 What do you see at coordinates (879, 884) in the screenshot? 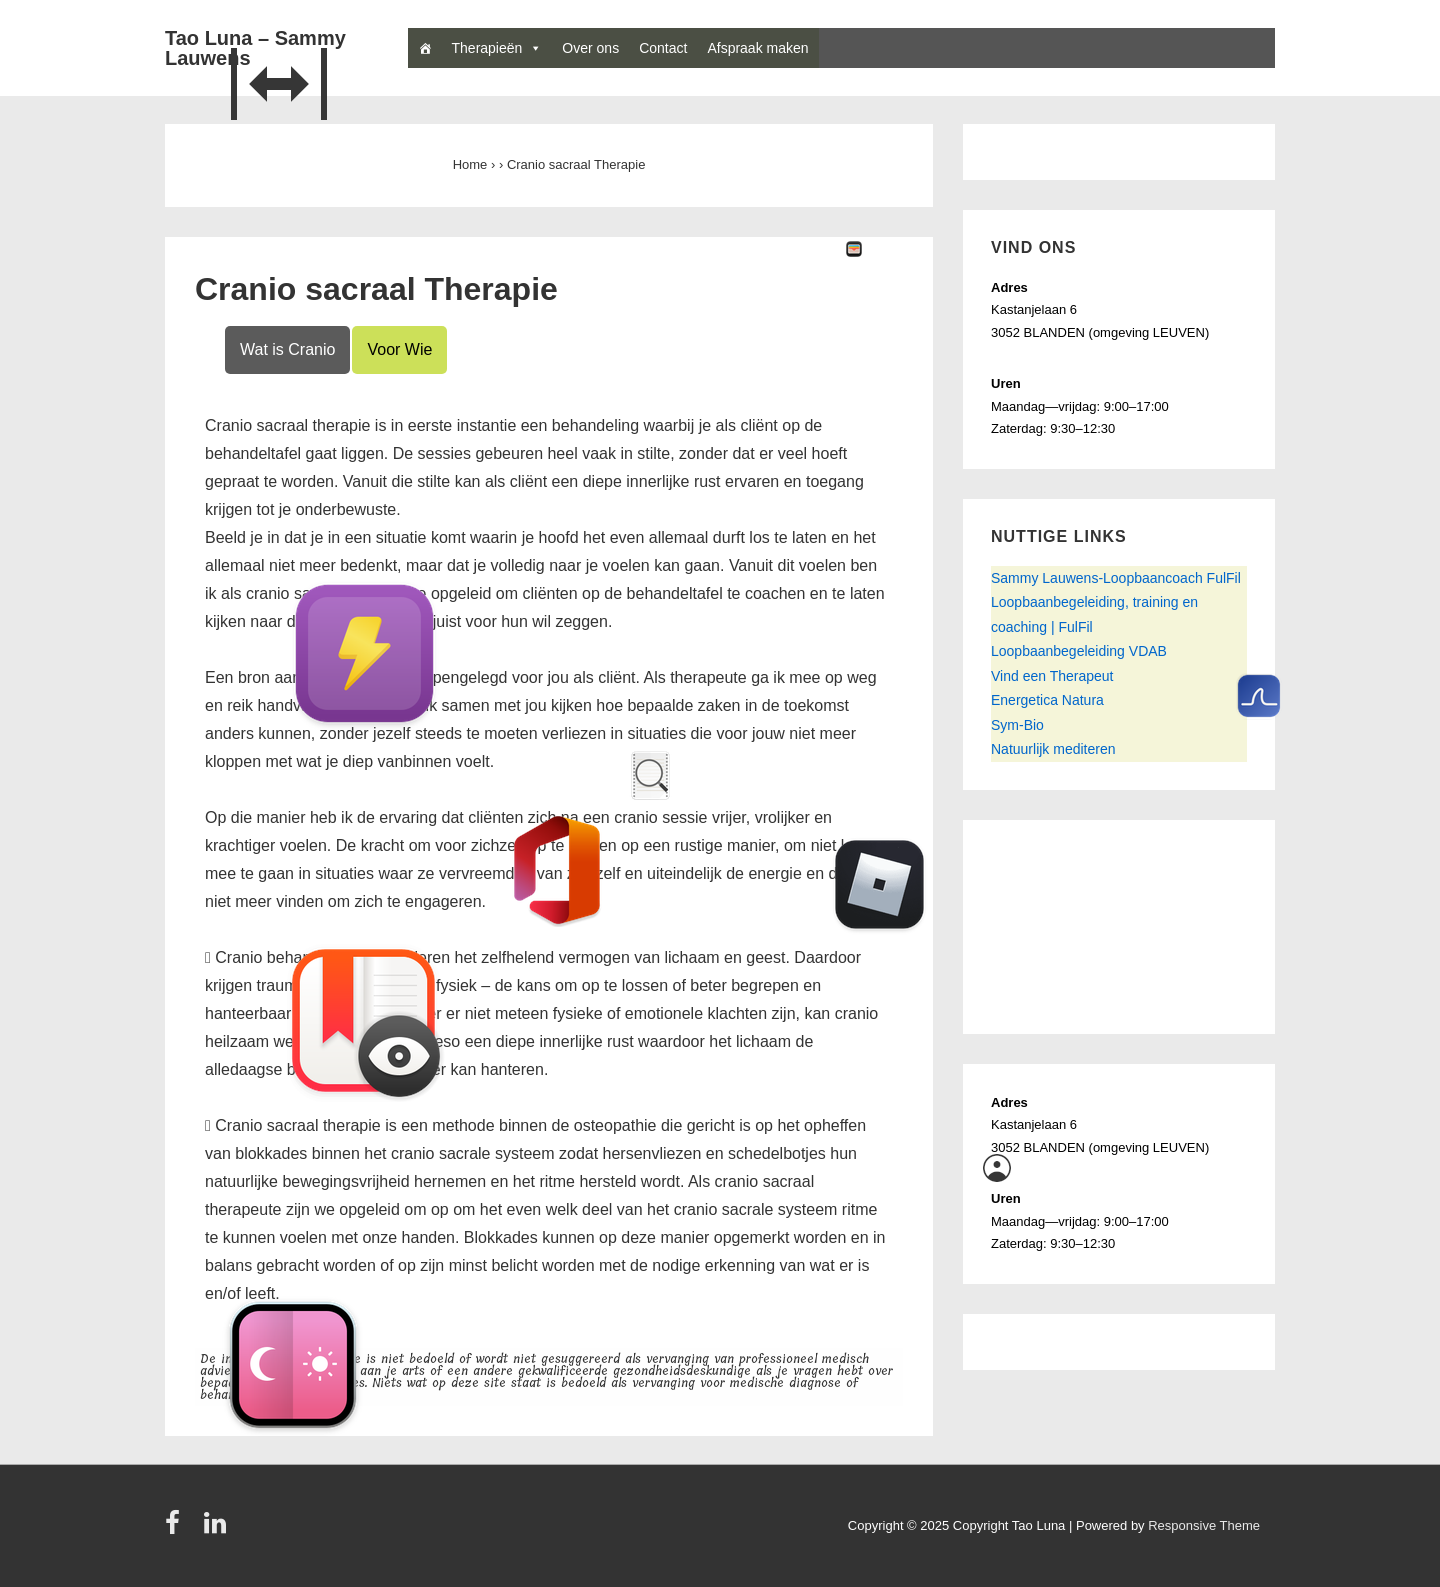
I see `open the Roblox app` at bounding box center [879, 884].